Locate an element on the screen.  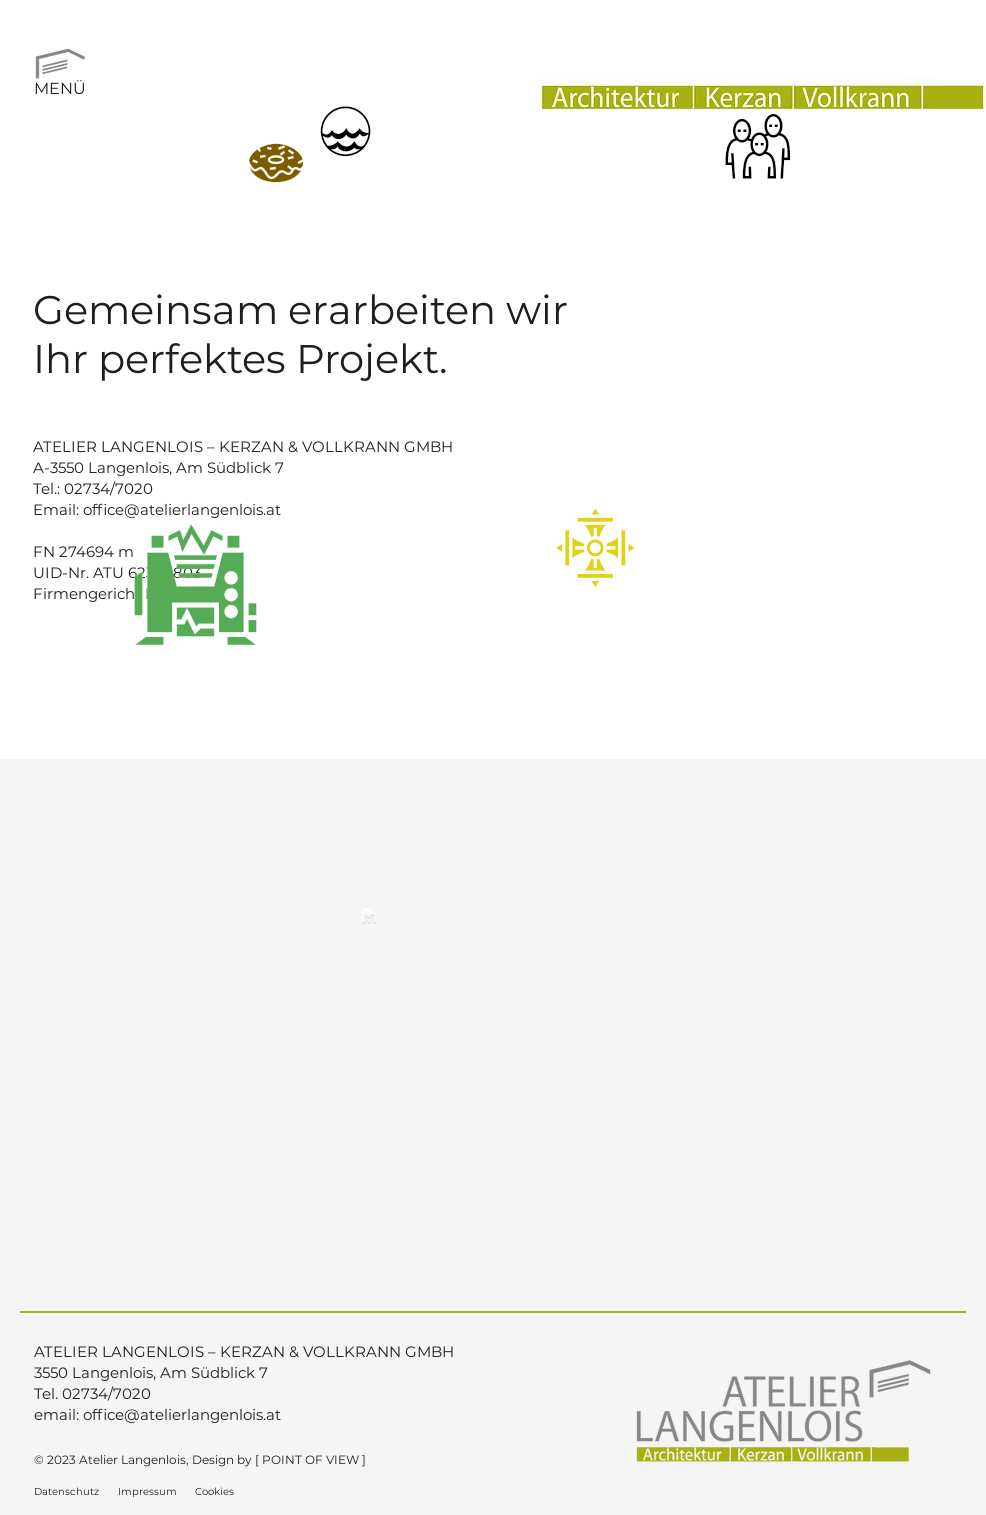
access food or bakery category is located at coordinates (276, 163).